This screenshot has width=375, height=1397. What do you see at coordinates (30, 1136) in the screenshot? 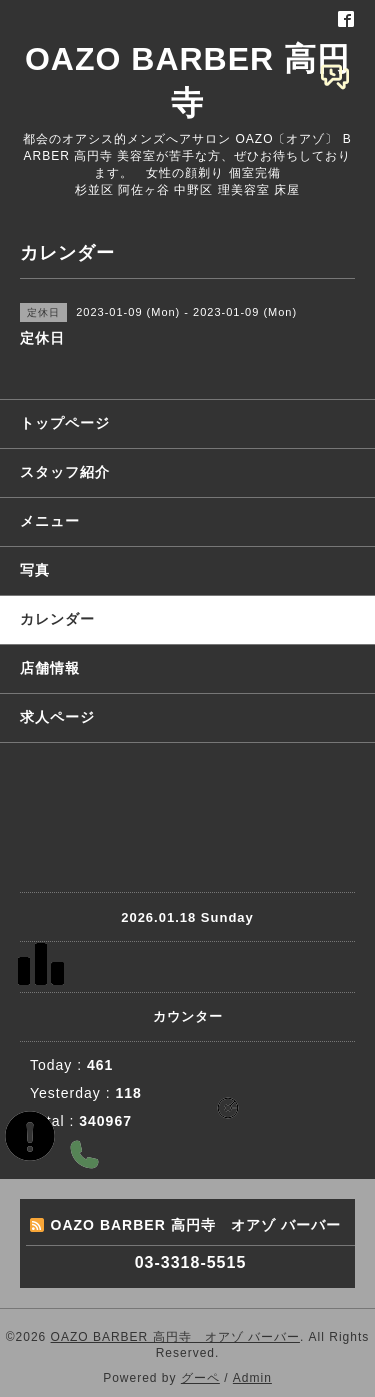
I see `indicates an error or problem has occurred` at bounding box center [30, 1136].